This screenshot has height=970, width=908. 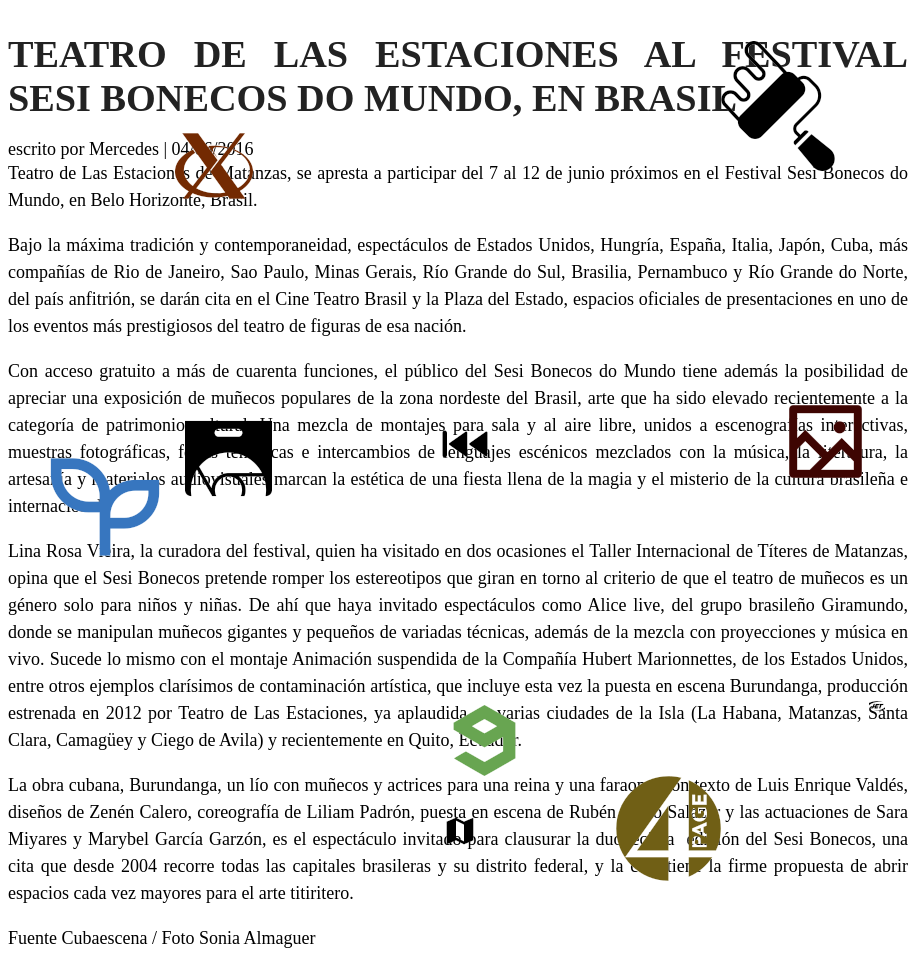 I want to click on open map view, so click(x=460, y=831).